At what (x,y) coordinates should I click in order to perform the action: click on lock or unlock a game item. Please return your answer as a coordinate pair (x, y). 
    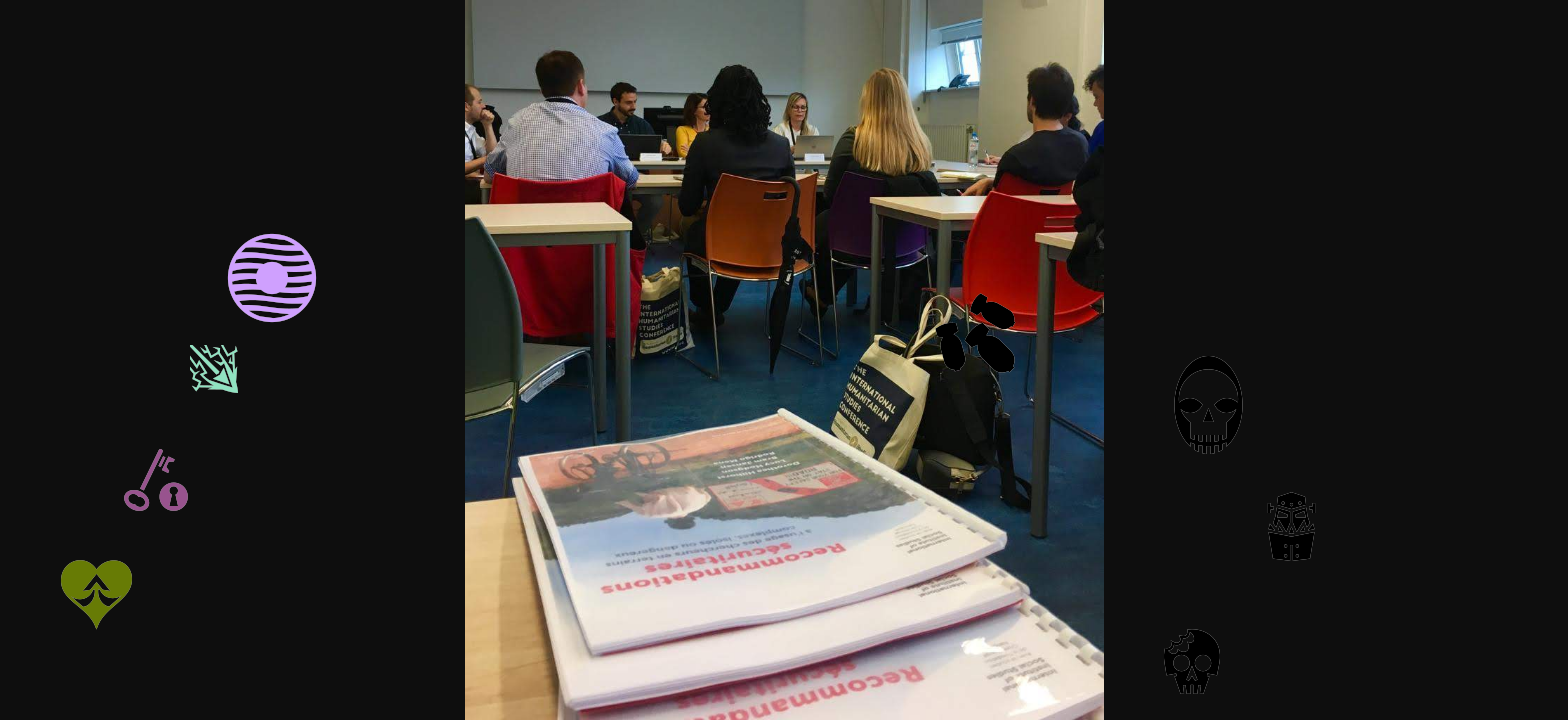
    Looking at the image, I should click on (156, 480).